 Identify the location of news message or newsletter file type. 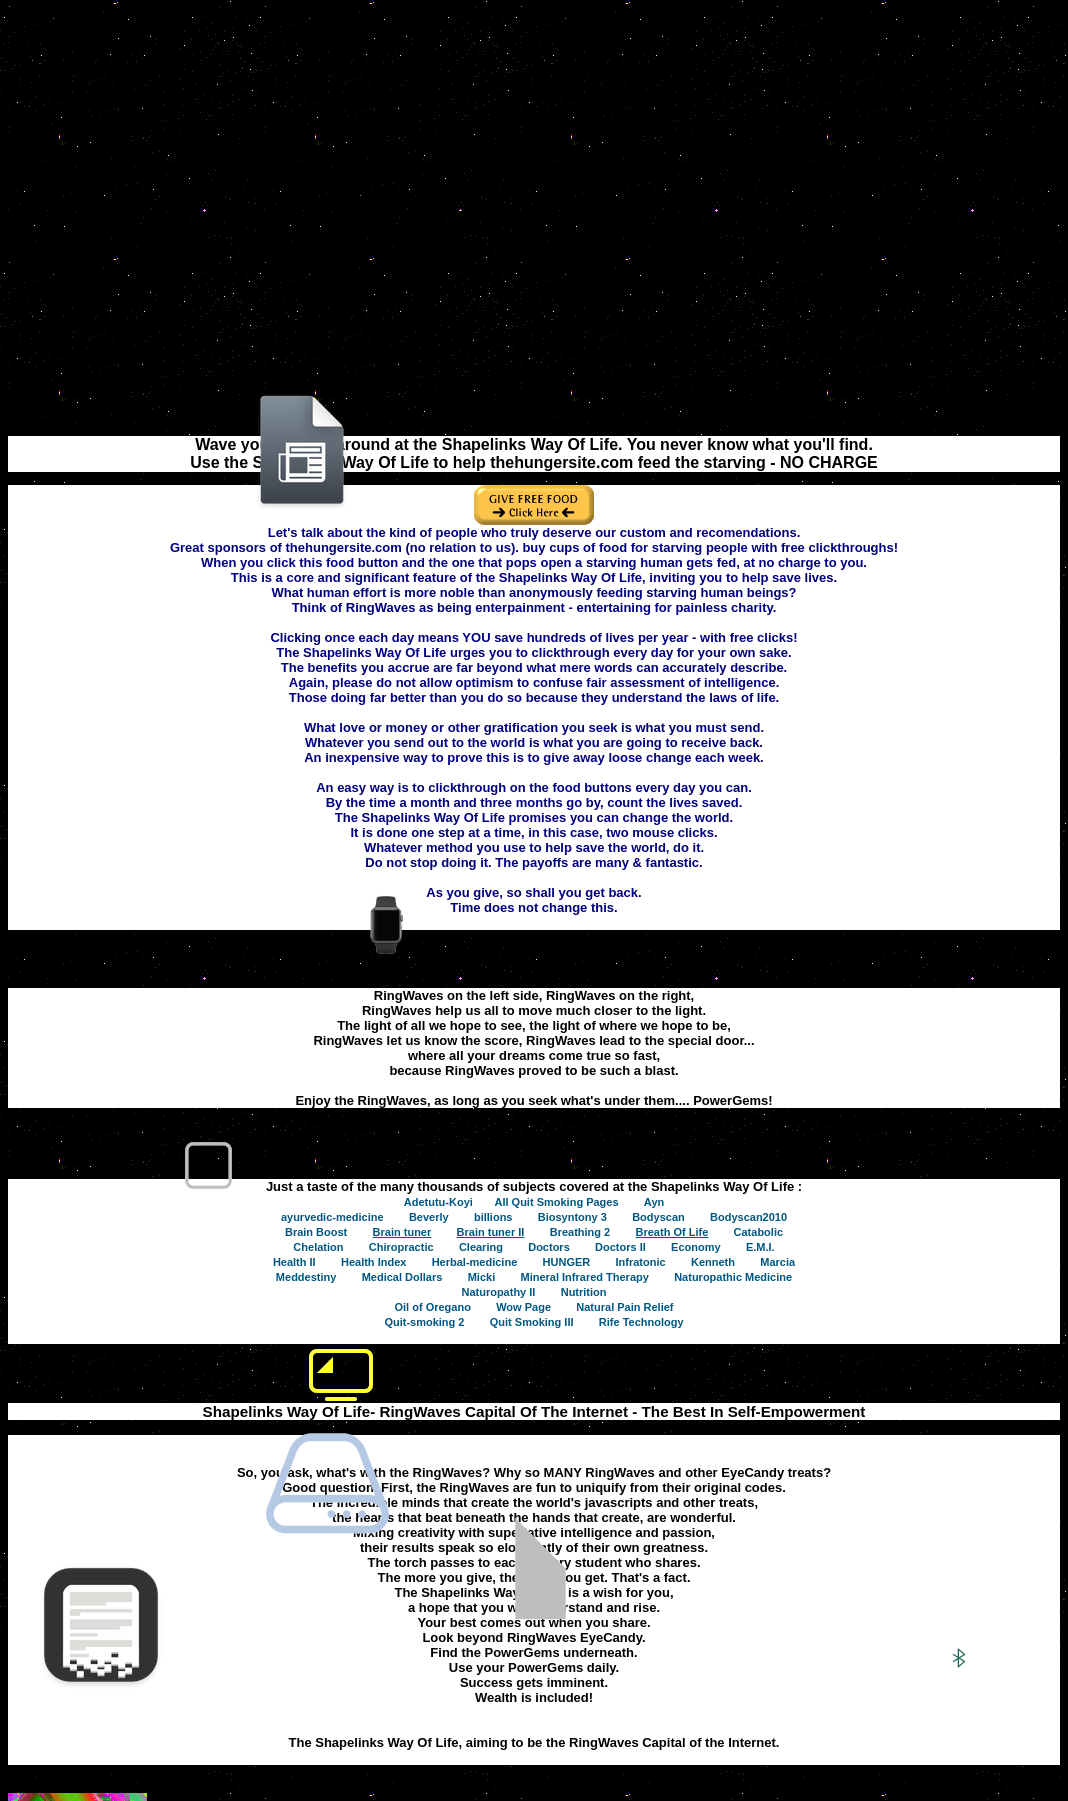
(302, 452).